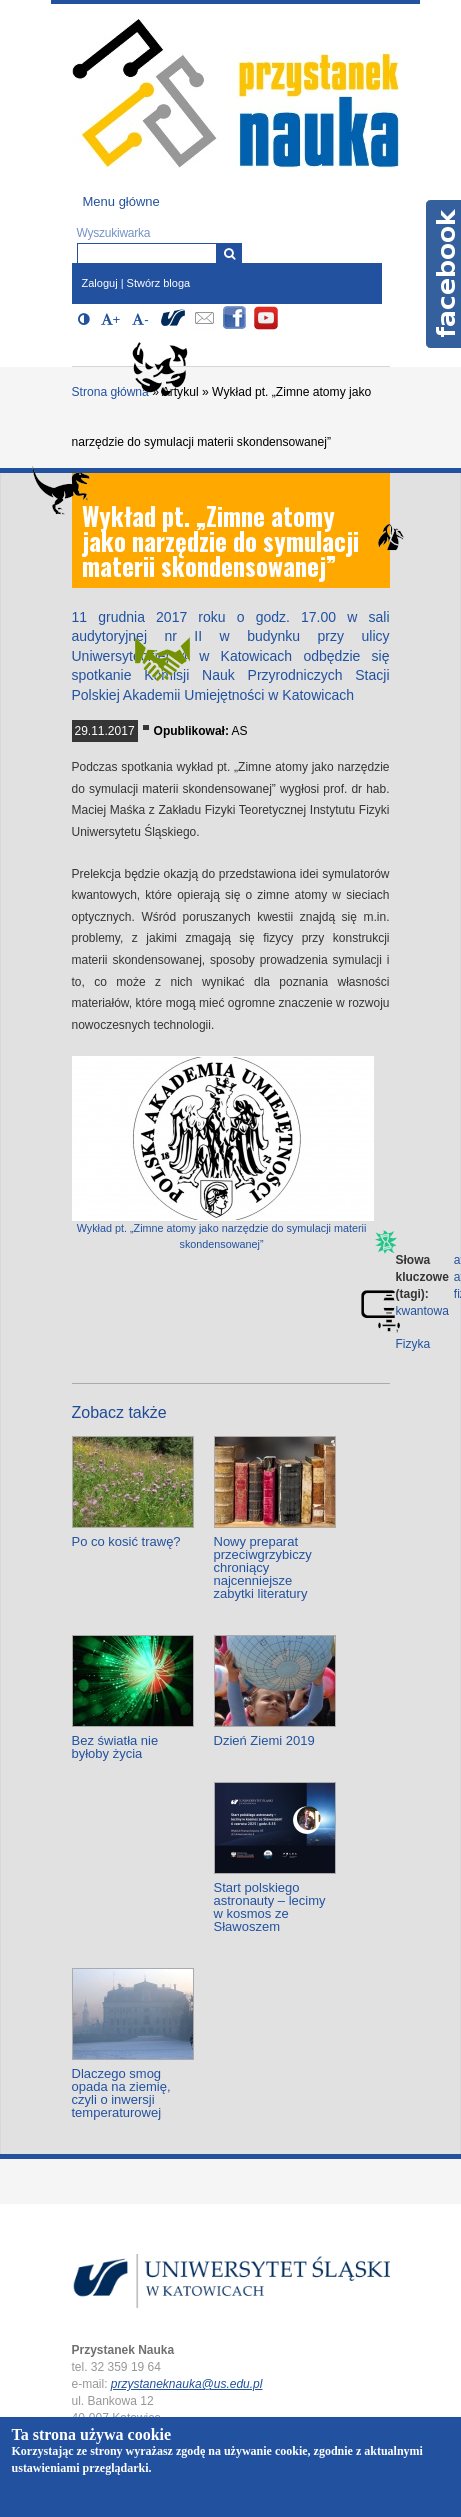 This screenshot has width=461, height=2517. Describe the element at coordinates (61, 490) in the screenshot. I see `dinosaur or prehistoric creature category in a game` at that location.